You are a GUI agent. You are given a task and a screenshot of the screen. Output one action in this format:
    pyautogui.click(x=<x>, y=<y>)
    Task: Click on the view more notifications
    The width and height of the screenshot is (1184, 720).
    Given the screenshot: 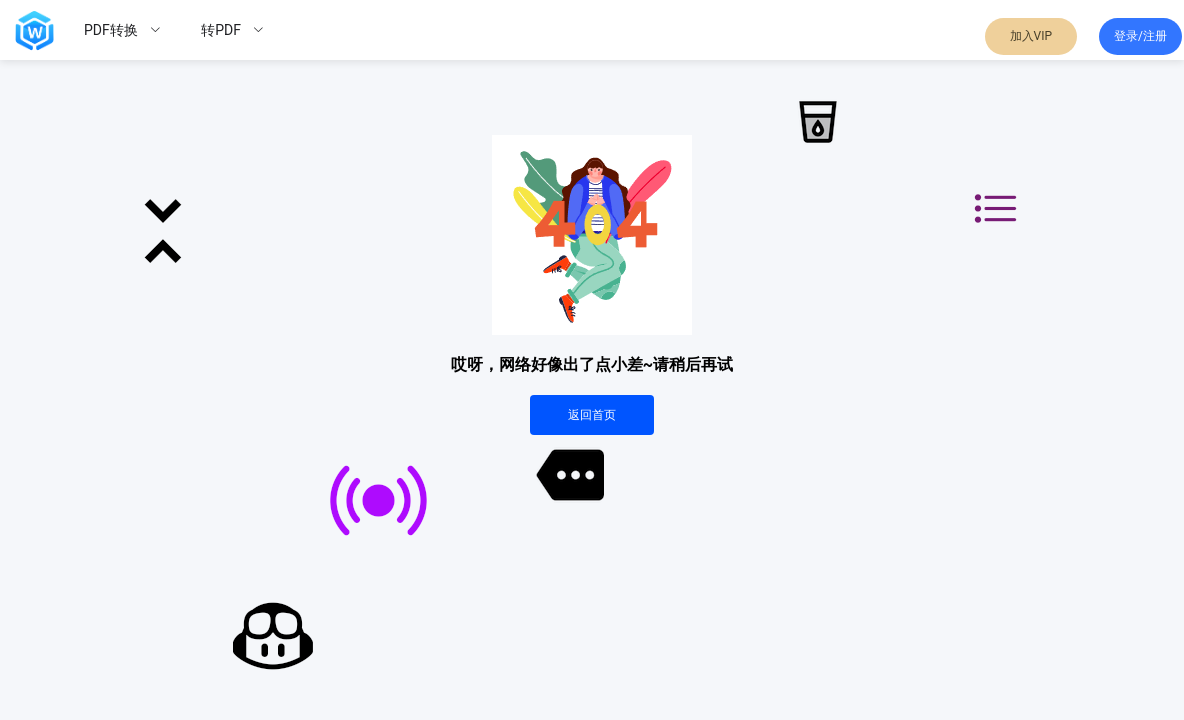 What is the action you would take?
    pyautogui.click(x=570, y=475)
    